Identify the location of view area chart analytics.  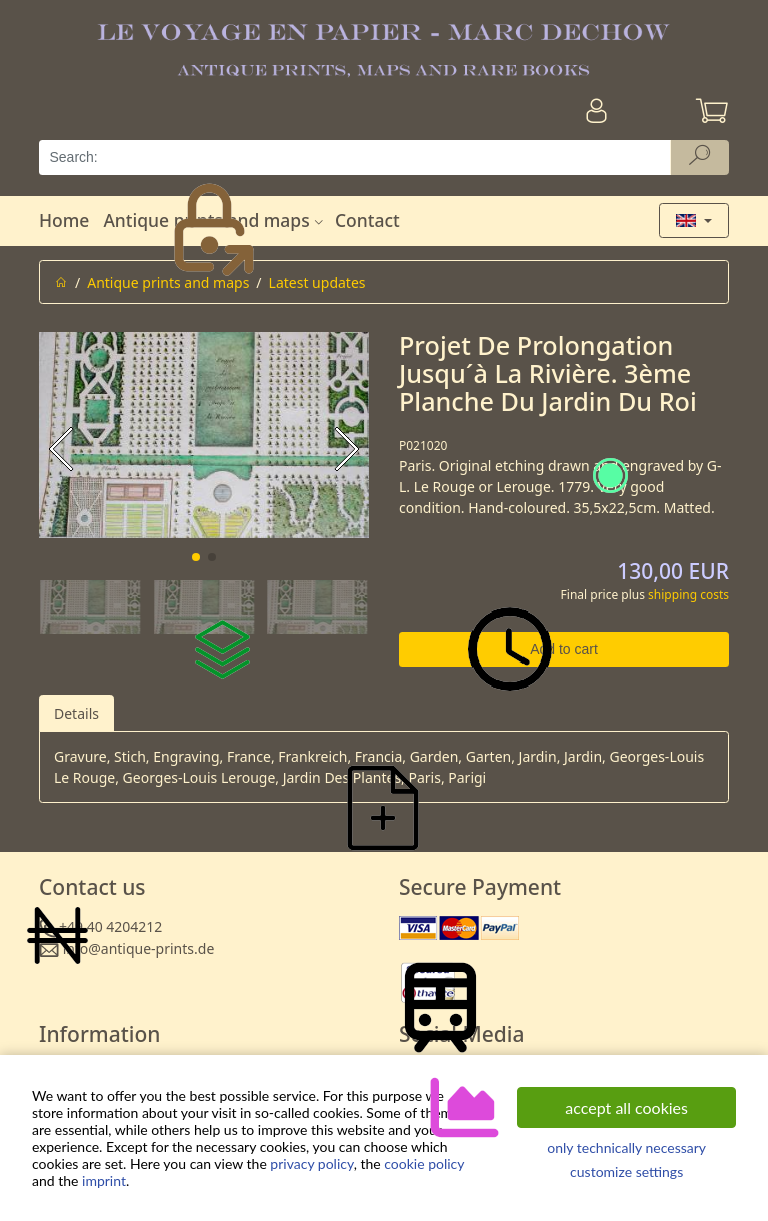
(464, 1107).